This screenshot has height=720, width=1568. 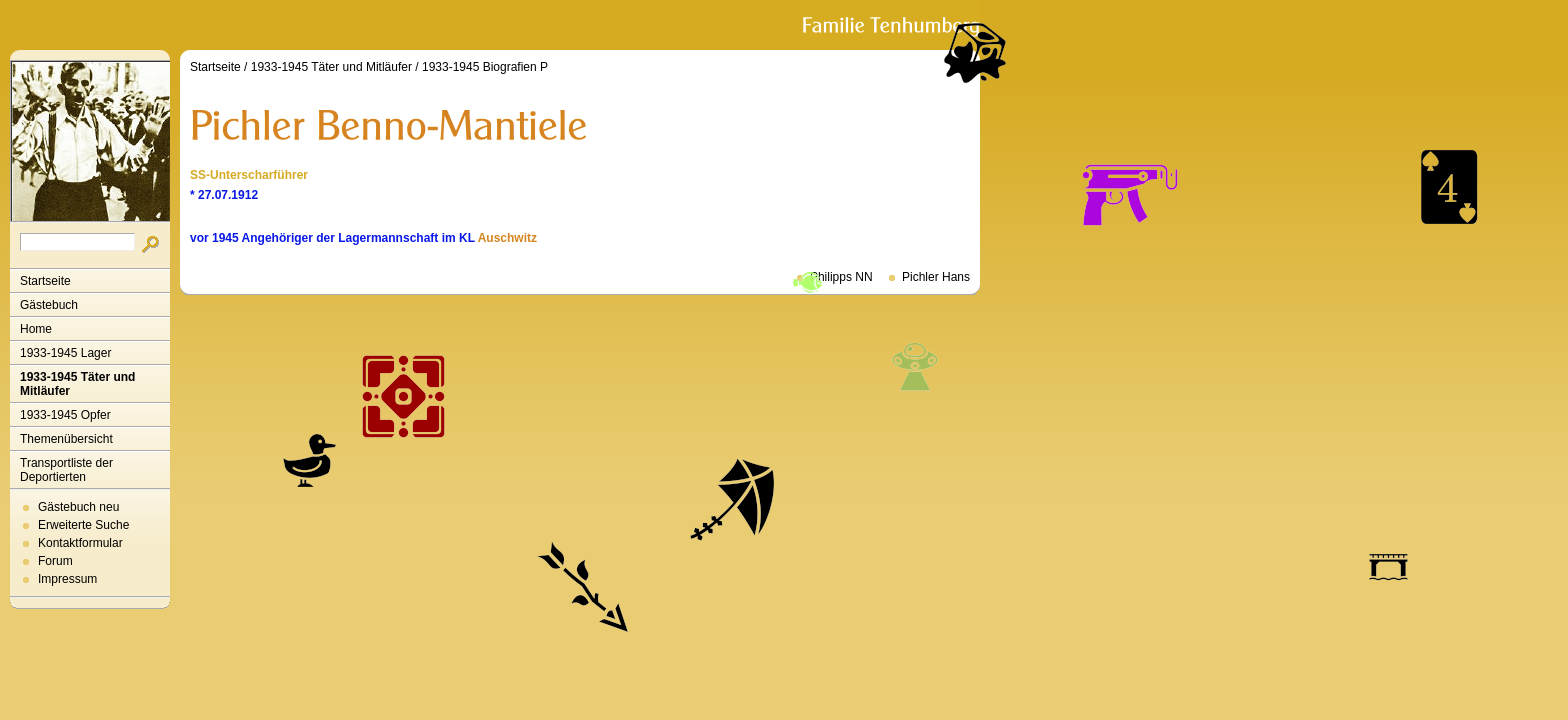 I want to click on four of spades playing card, so click(x=1449, y=187).